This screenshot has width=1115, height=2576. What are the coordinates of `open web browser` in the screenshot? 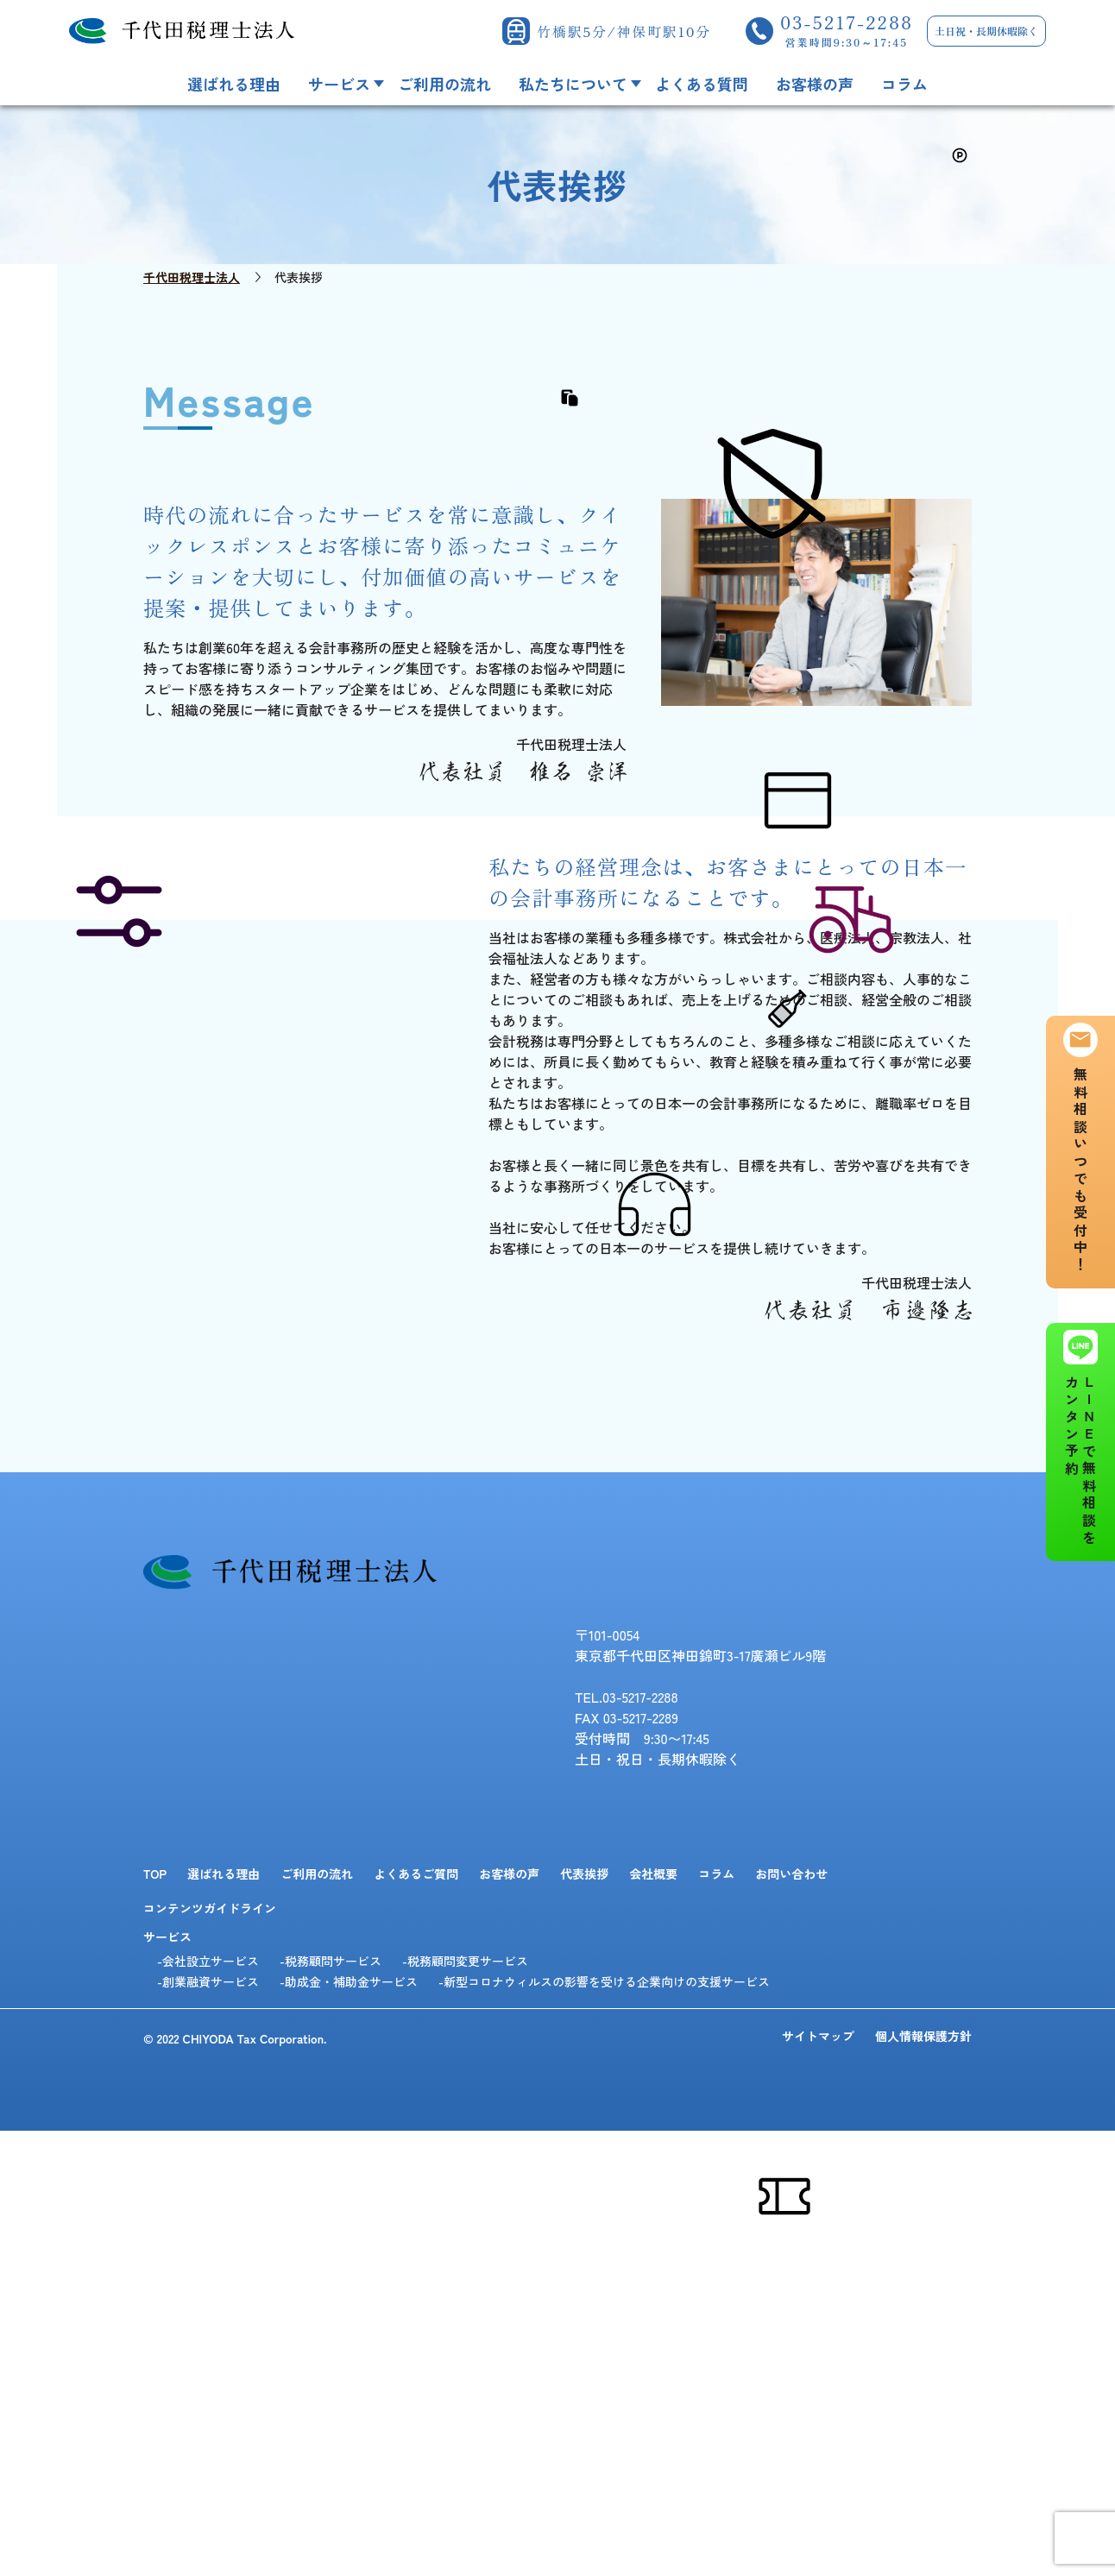 It's located at (797, 800).